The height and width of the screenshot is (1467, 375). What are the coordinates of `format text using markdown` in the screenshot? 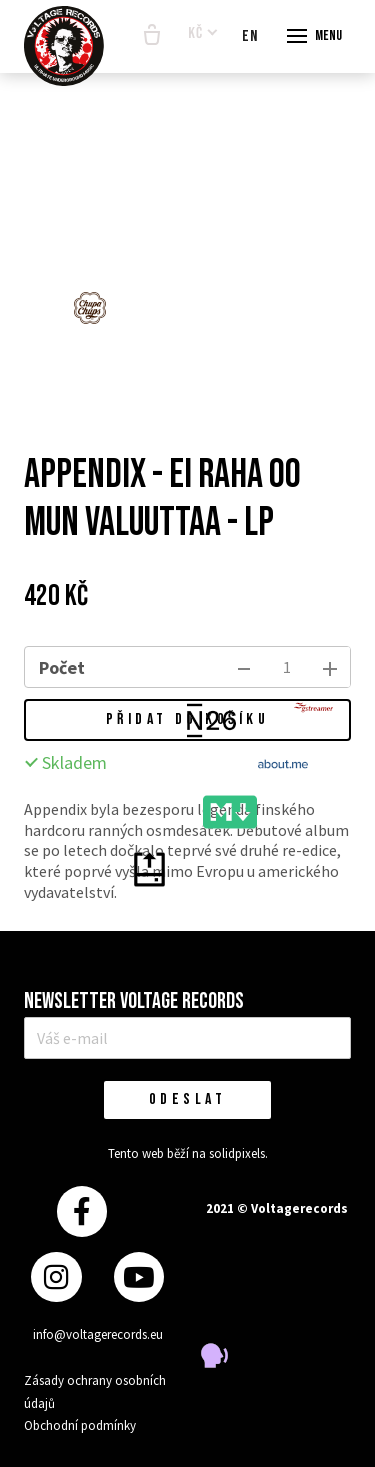 It's located at (230, 812).